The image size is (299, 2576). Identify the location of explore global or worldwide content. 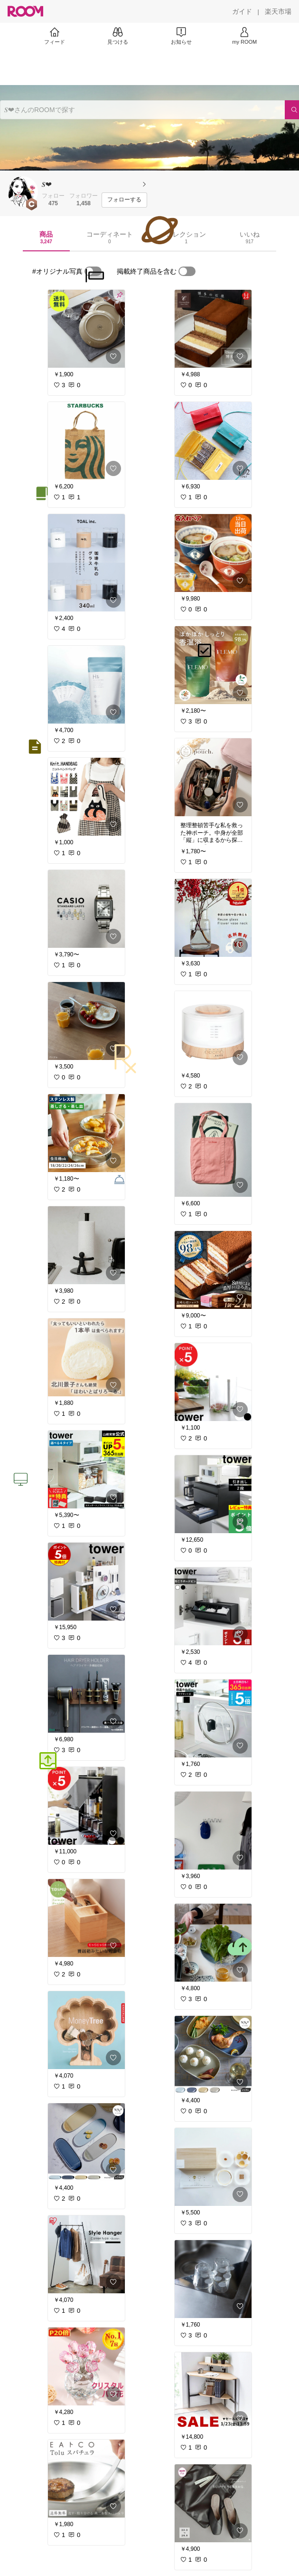
(159, 230).